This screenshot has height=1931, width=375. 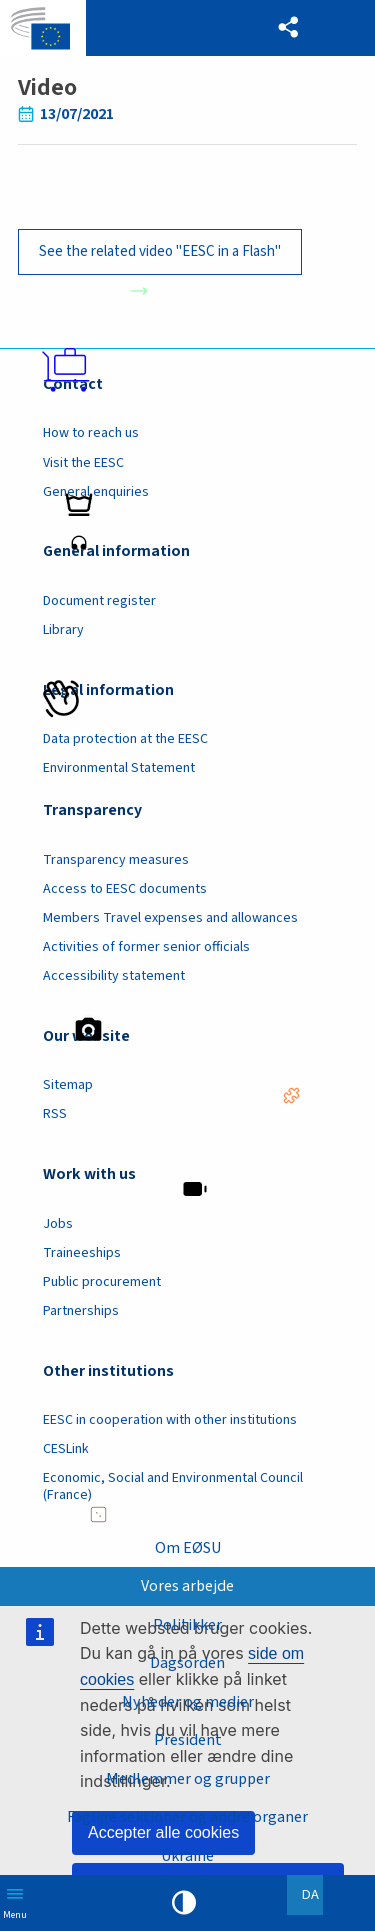 I want to click on send a greeting or say hello, so click(x=61, y=698).